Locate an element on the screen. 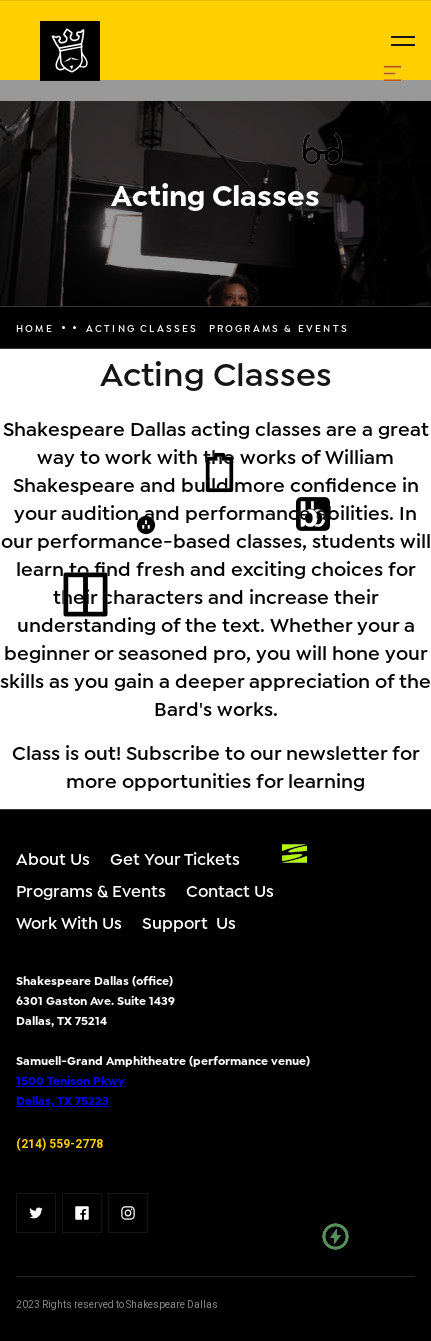  apache subversion version control system logo is located at coordinates (294, 853).